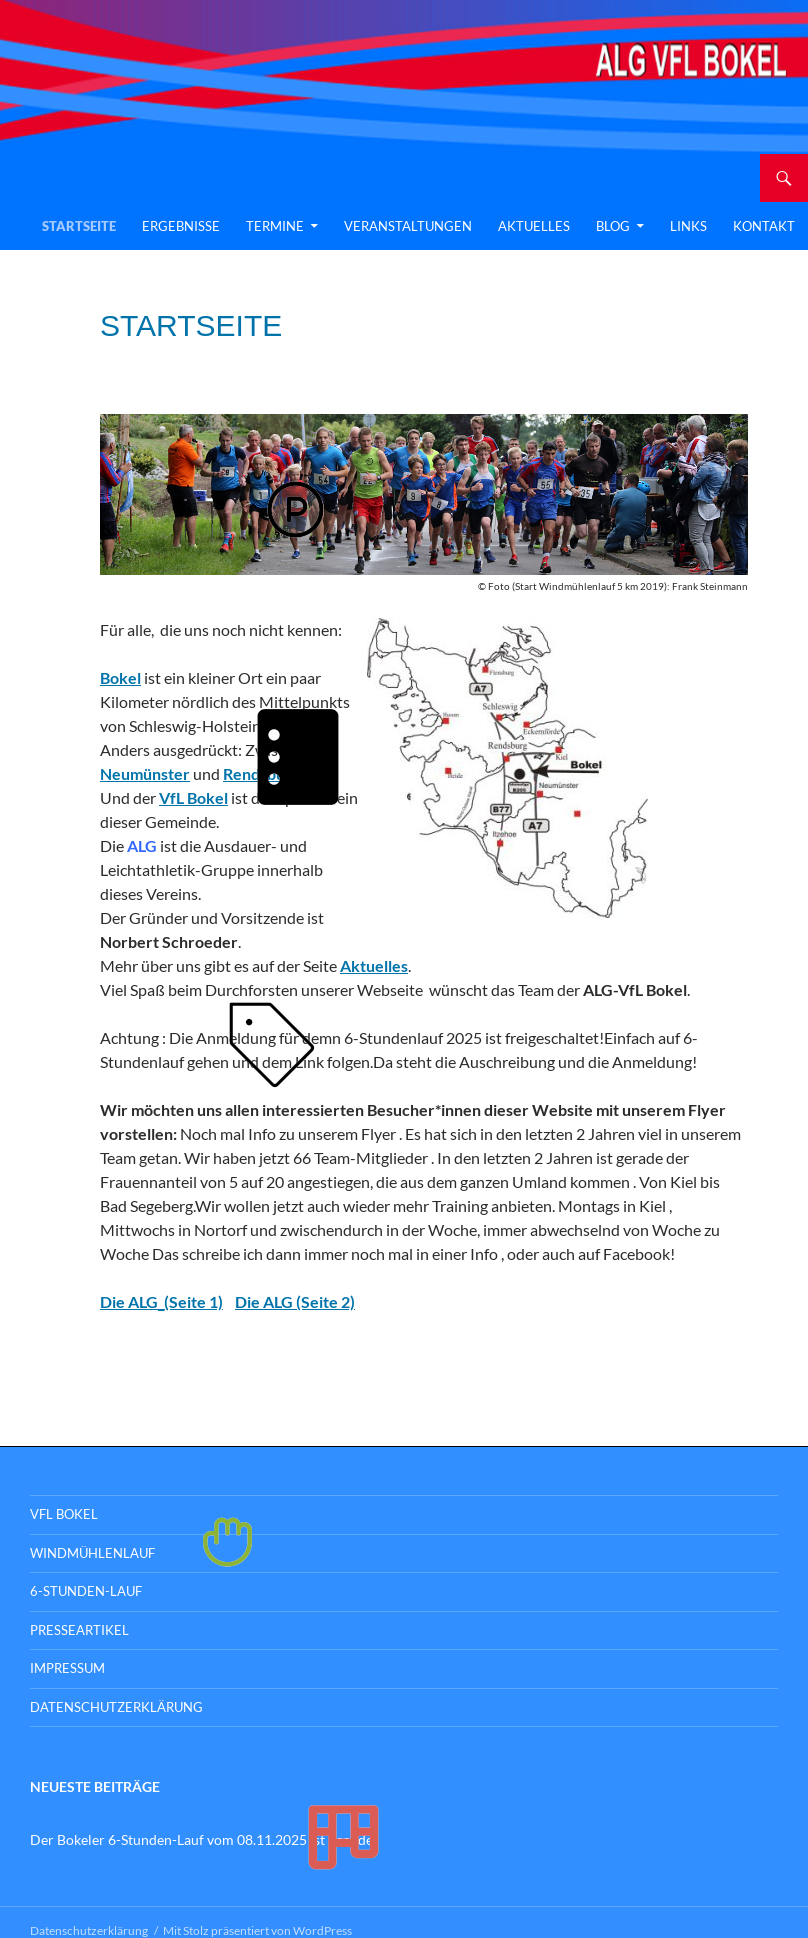 The width and height of the screenshot is (808, 1938). What do you see at coordinates (227, 1535) in the screenshot?
I see `drag to reorder or move an item` at bounding box center [227, 1535].